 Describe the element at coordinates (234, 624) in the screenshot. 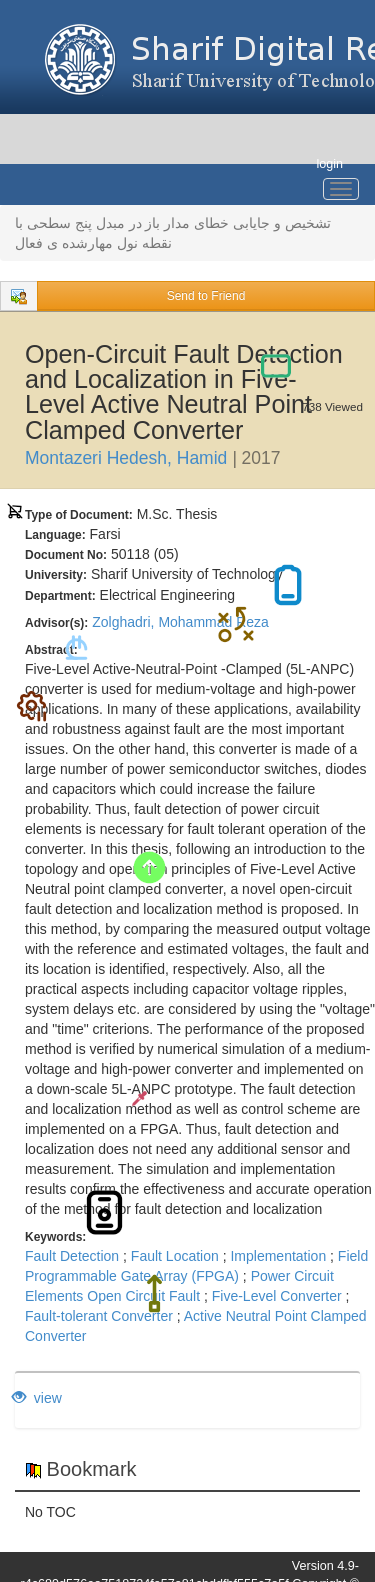

I see `view game plan or strategy options` at that location.